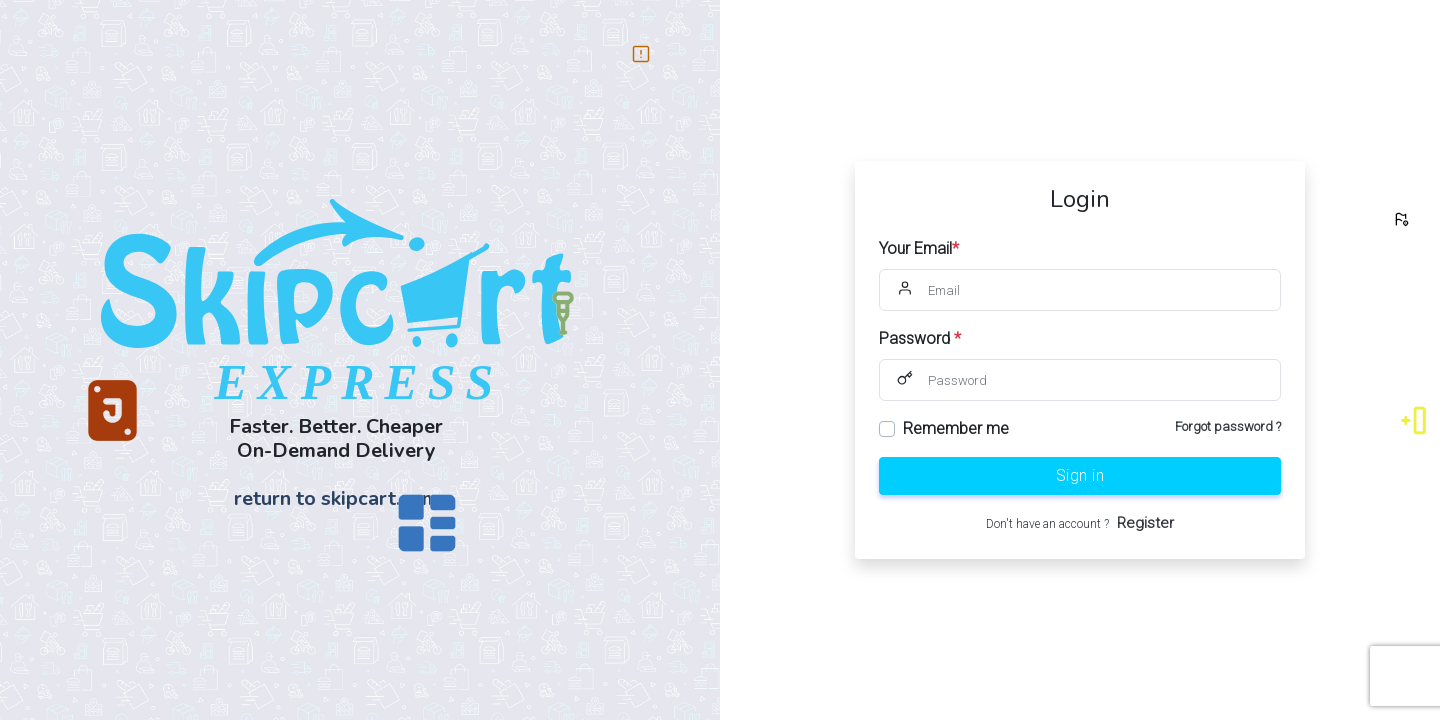 Image resolution: width=1440 pixels, height=720 pixels. I want to click on switch to split board layout view, so click(427, 523).